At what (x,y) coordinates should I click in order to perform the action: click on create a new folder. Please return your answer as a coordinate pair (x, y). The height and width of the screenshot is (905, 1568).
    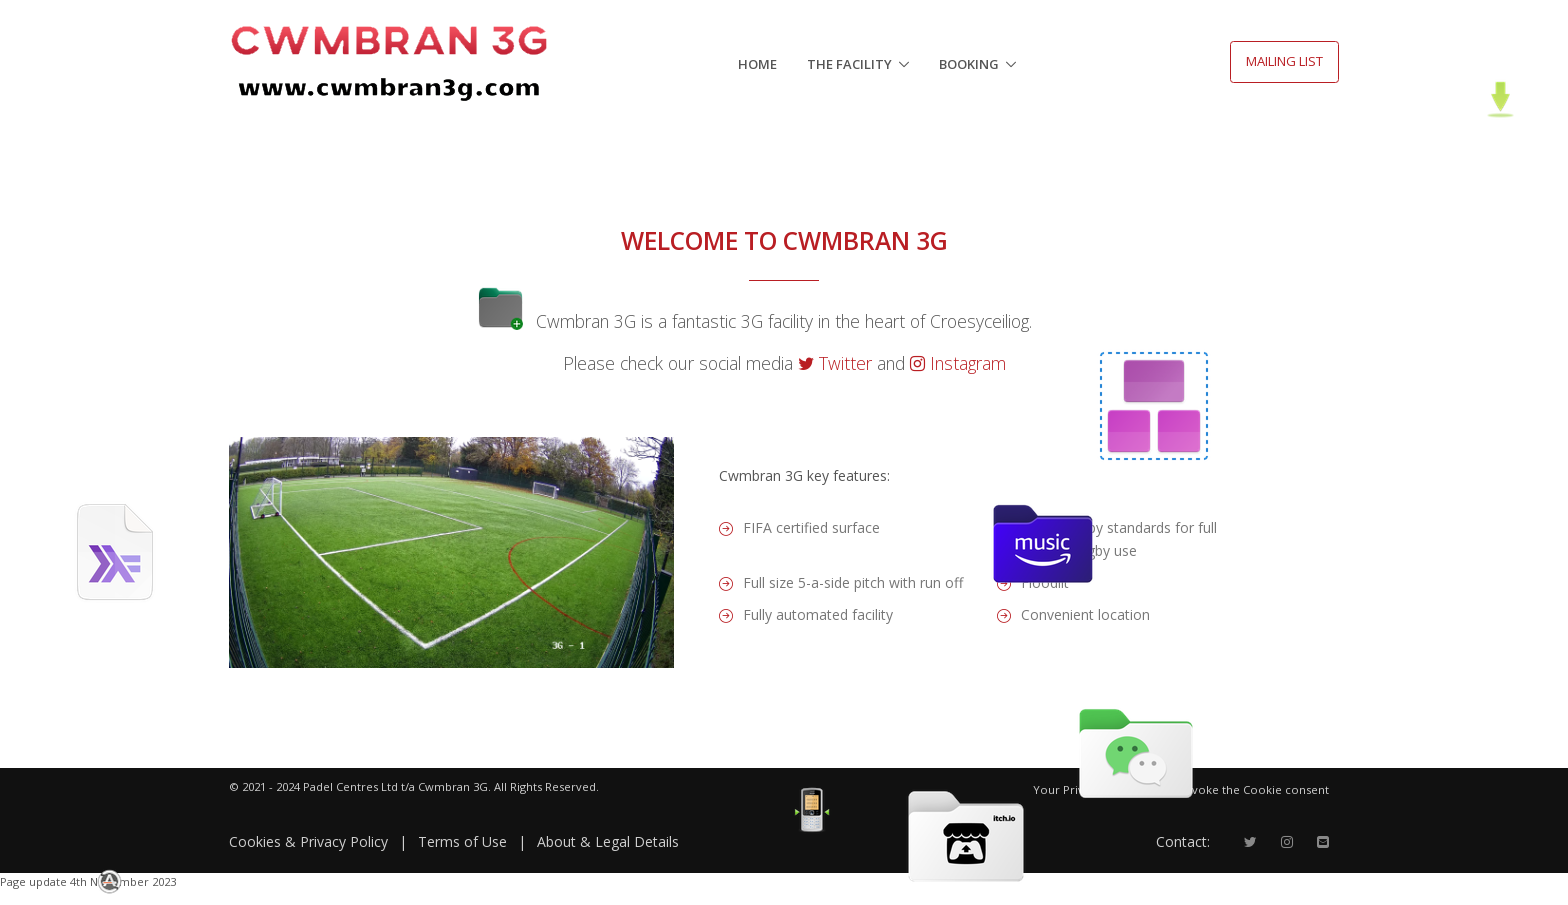
    Looking at the image, I should click on (500, 307).